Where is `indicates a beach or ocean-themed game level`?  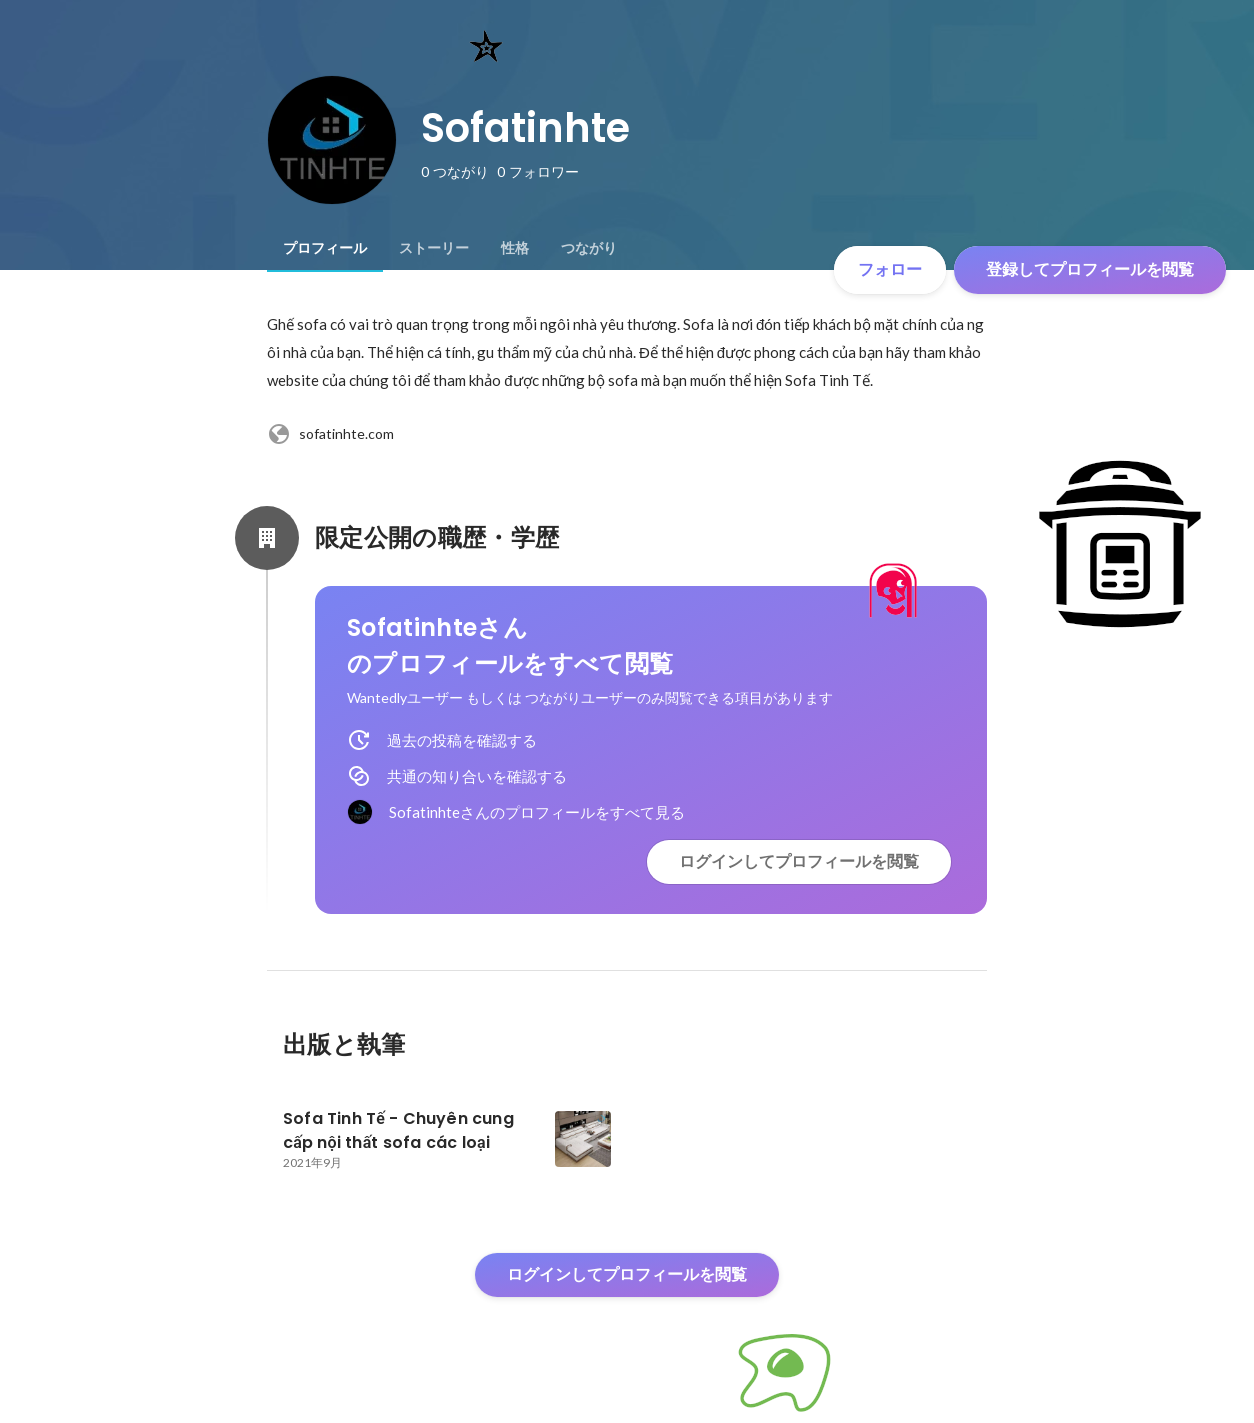
indicates a beach or ocean-themed game level is located at coordinates (486, 46).